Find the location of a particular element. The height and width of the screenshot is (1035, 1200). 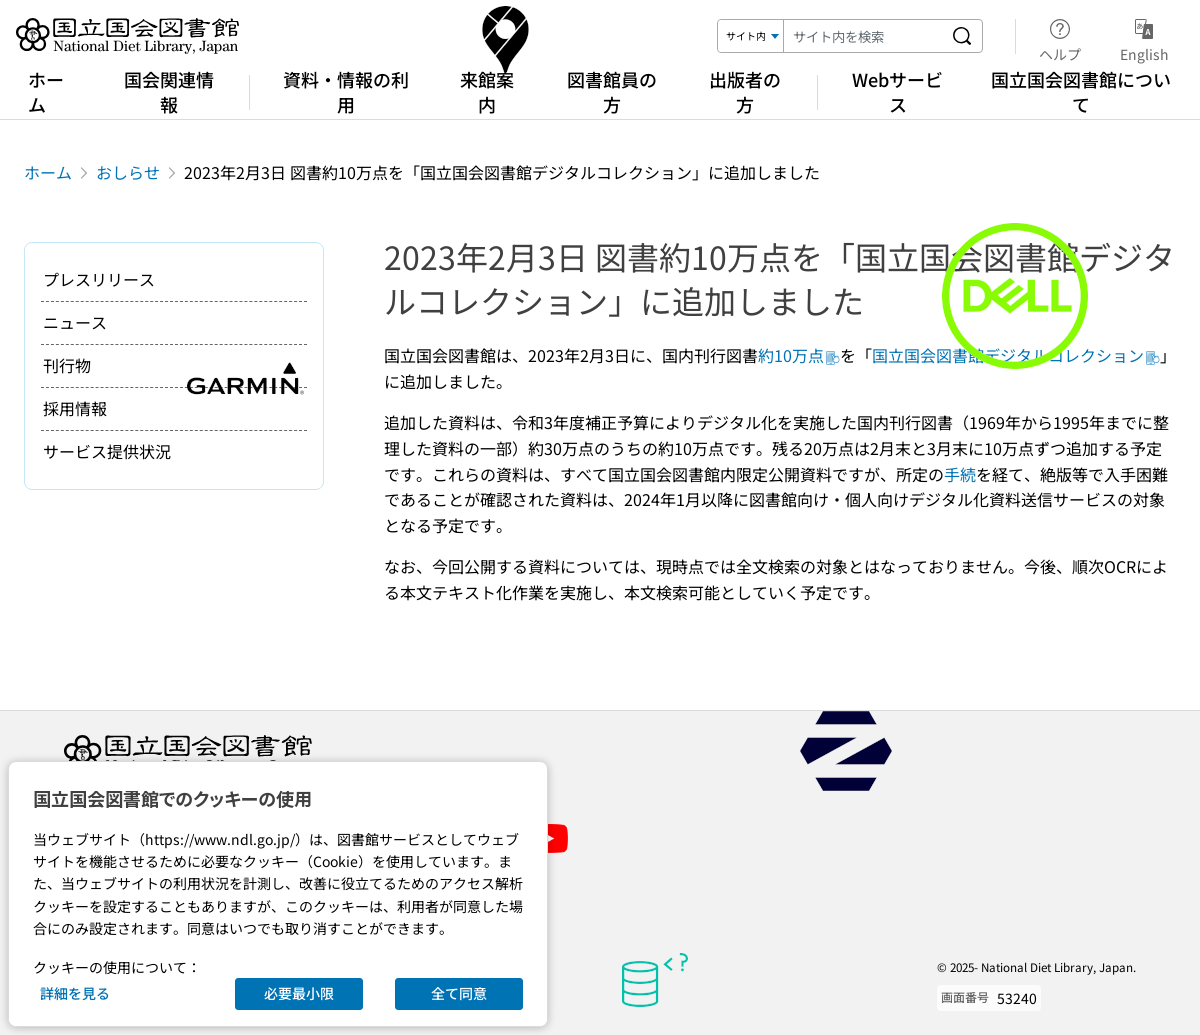

open Google Maps is located at coordinates (505, 39).